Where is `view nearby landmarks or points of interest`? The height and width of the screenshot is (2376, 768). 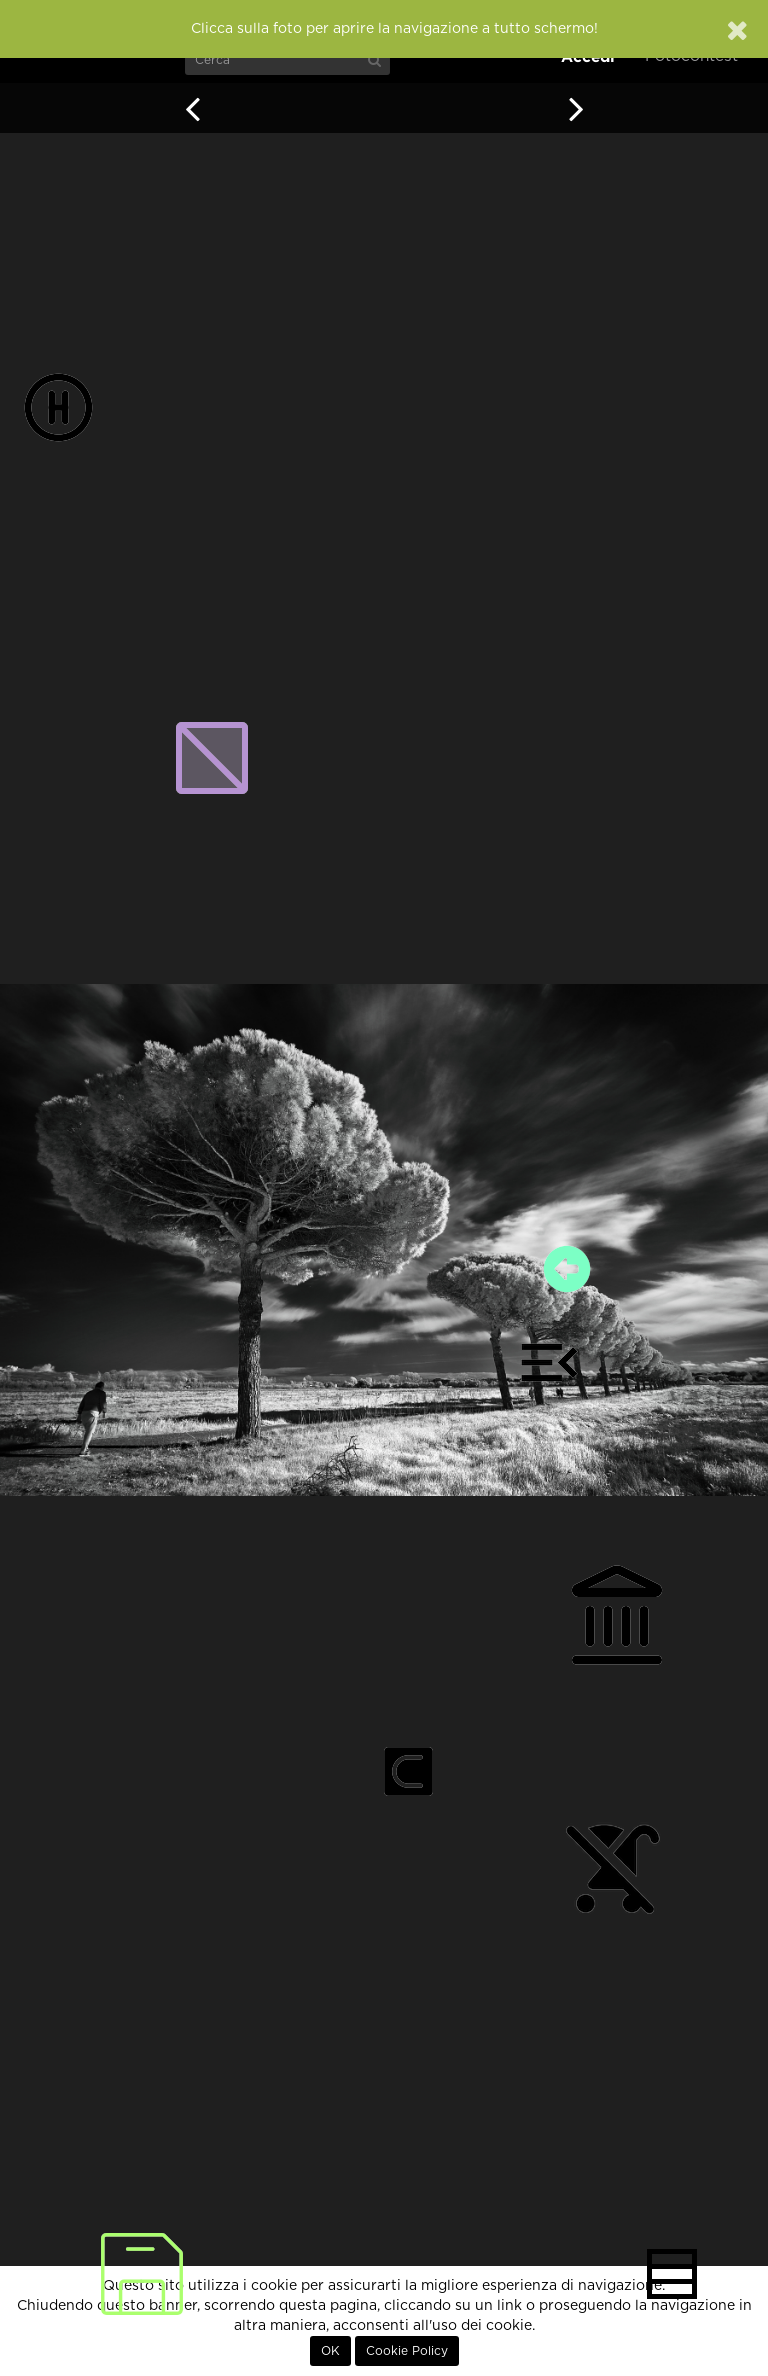
view nearby landmarks or points of interest is located at coordinates (617, 1615).